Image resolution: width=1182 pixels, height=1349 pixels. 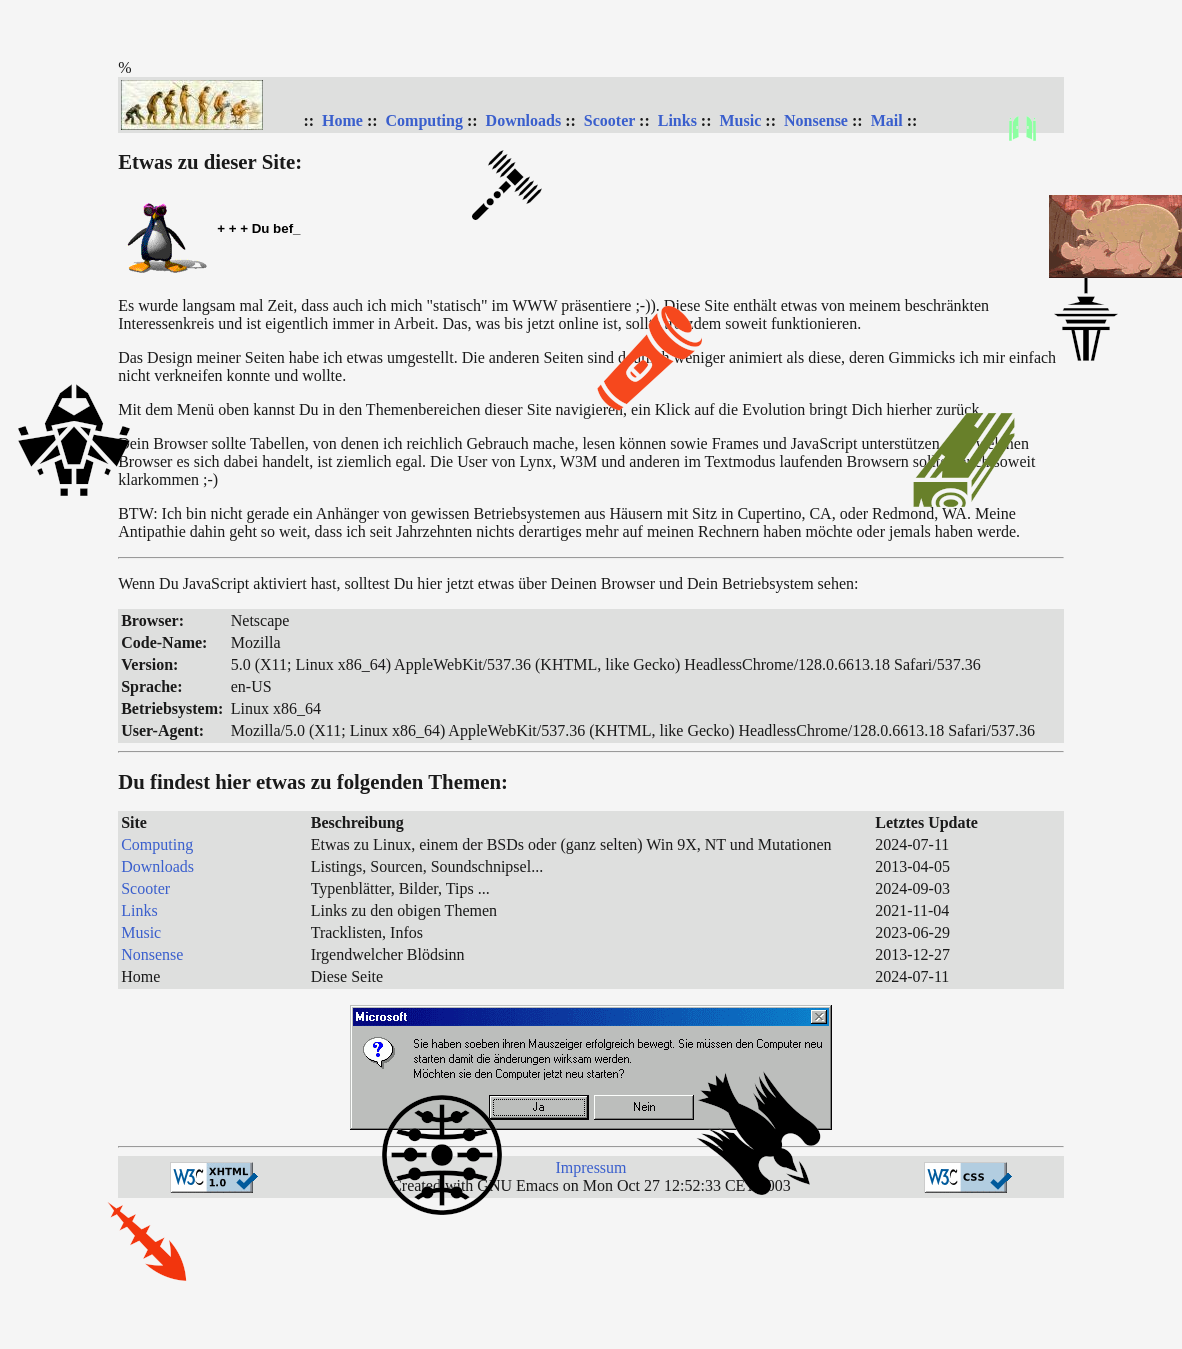 What do you see at coordinates (759, 1133) in the screenshot?
I see `crow dive ability or attack skill` at bounding box center [759, 1133].